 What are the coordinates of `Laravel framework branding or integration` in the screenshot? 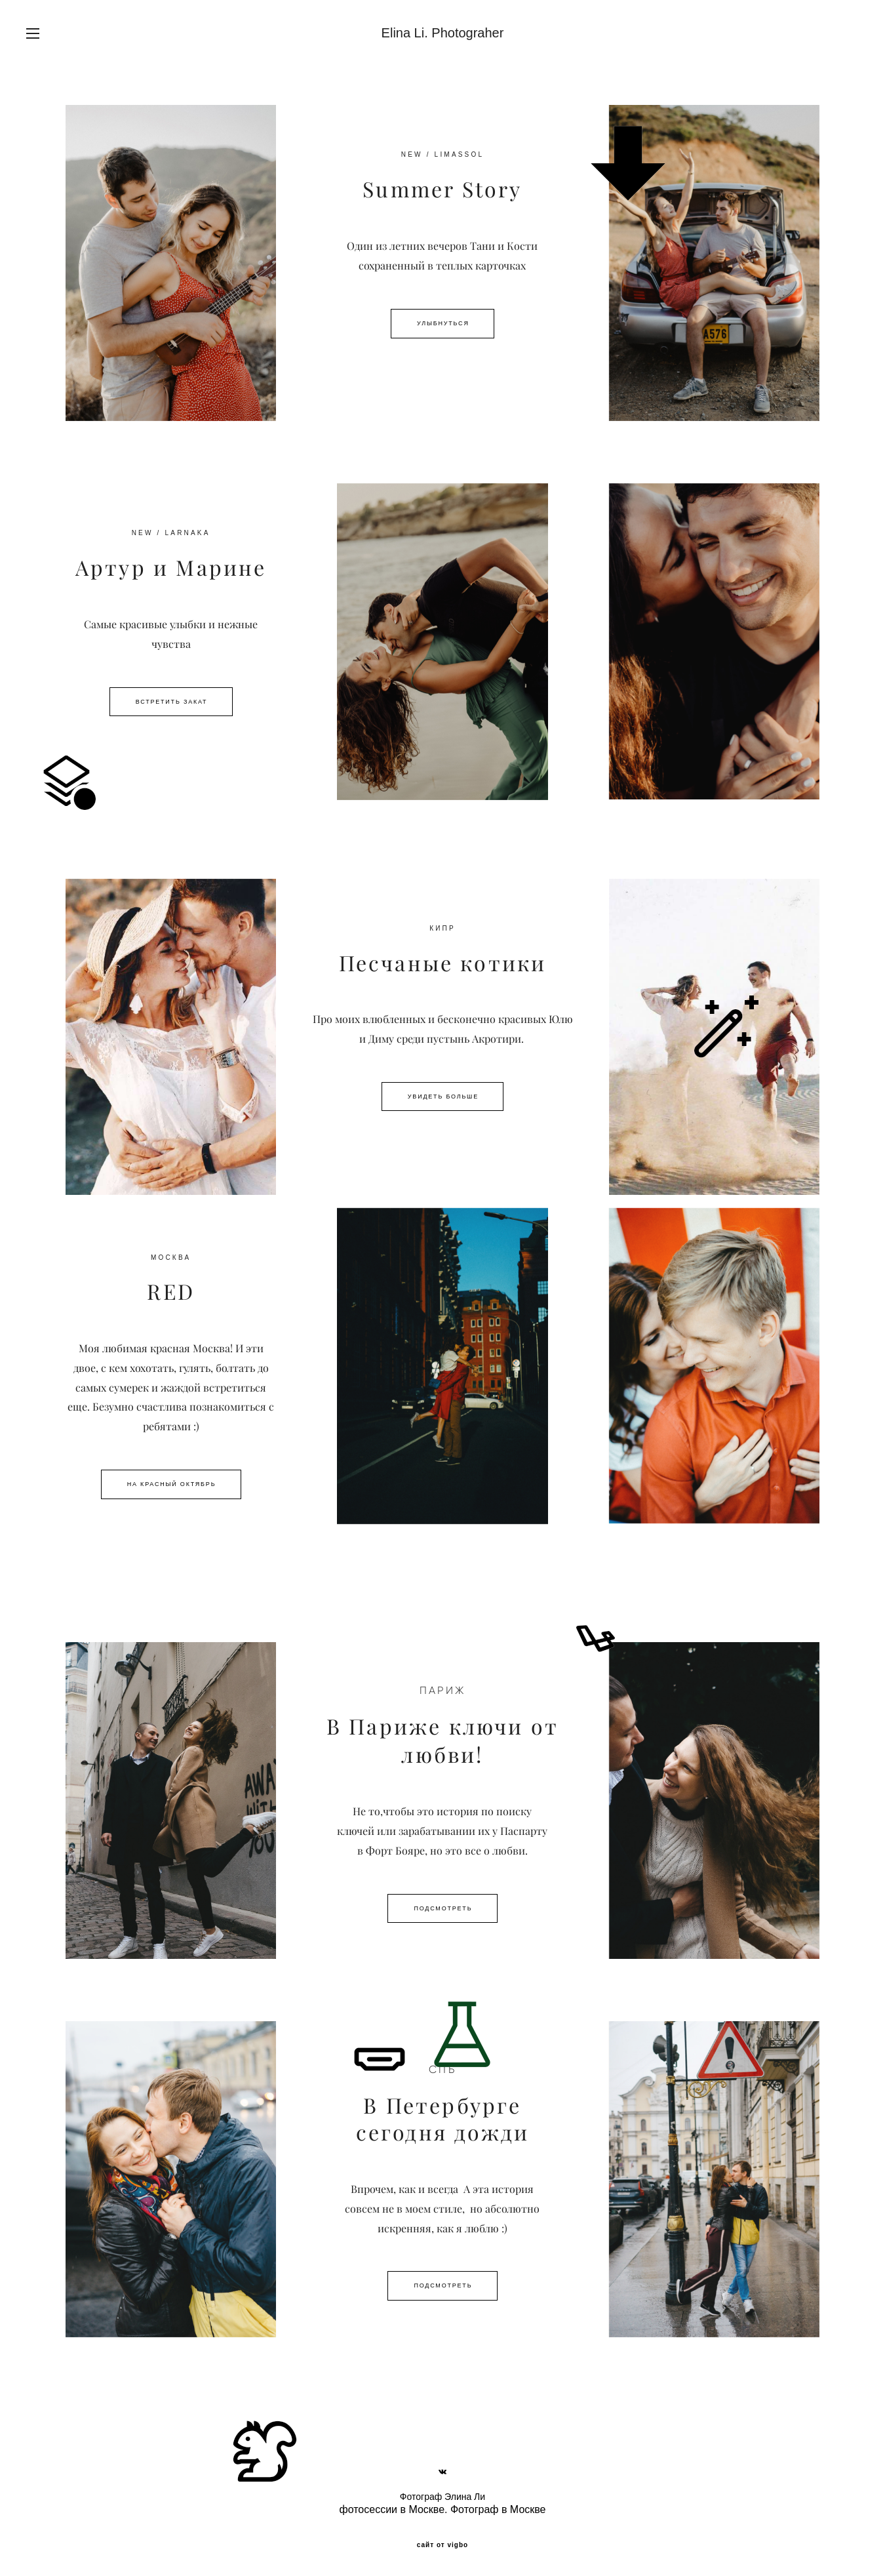 It's located at (595, 1638).